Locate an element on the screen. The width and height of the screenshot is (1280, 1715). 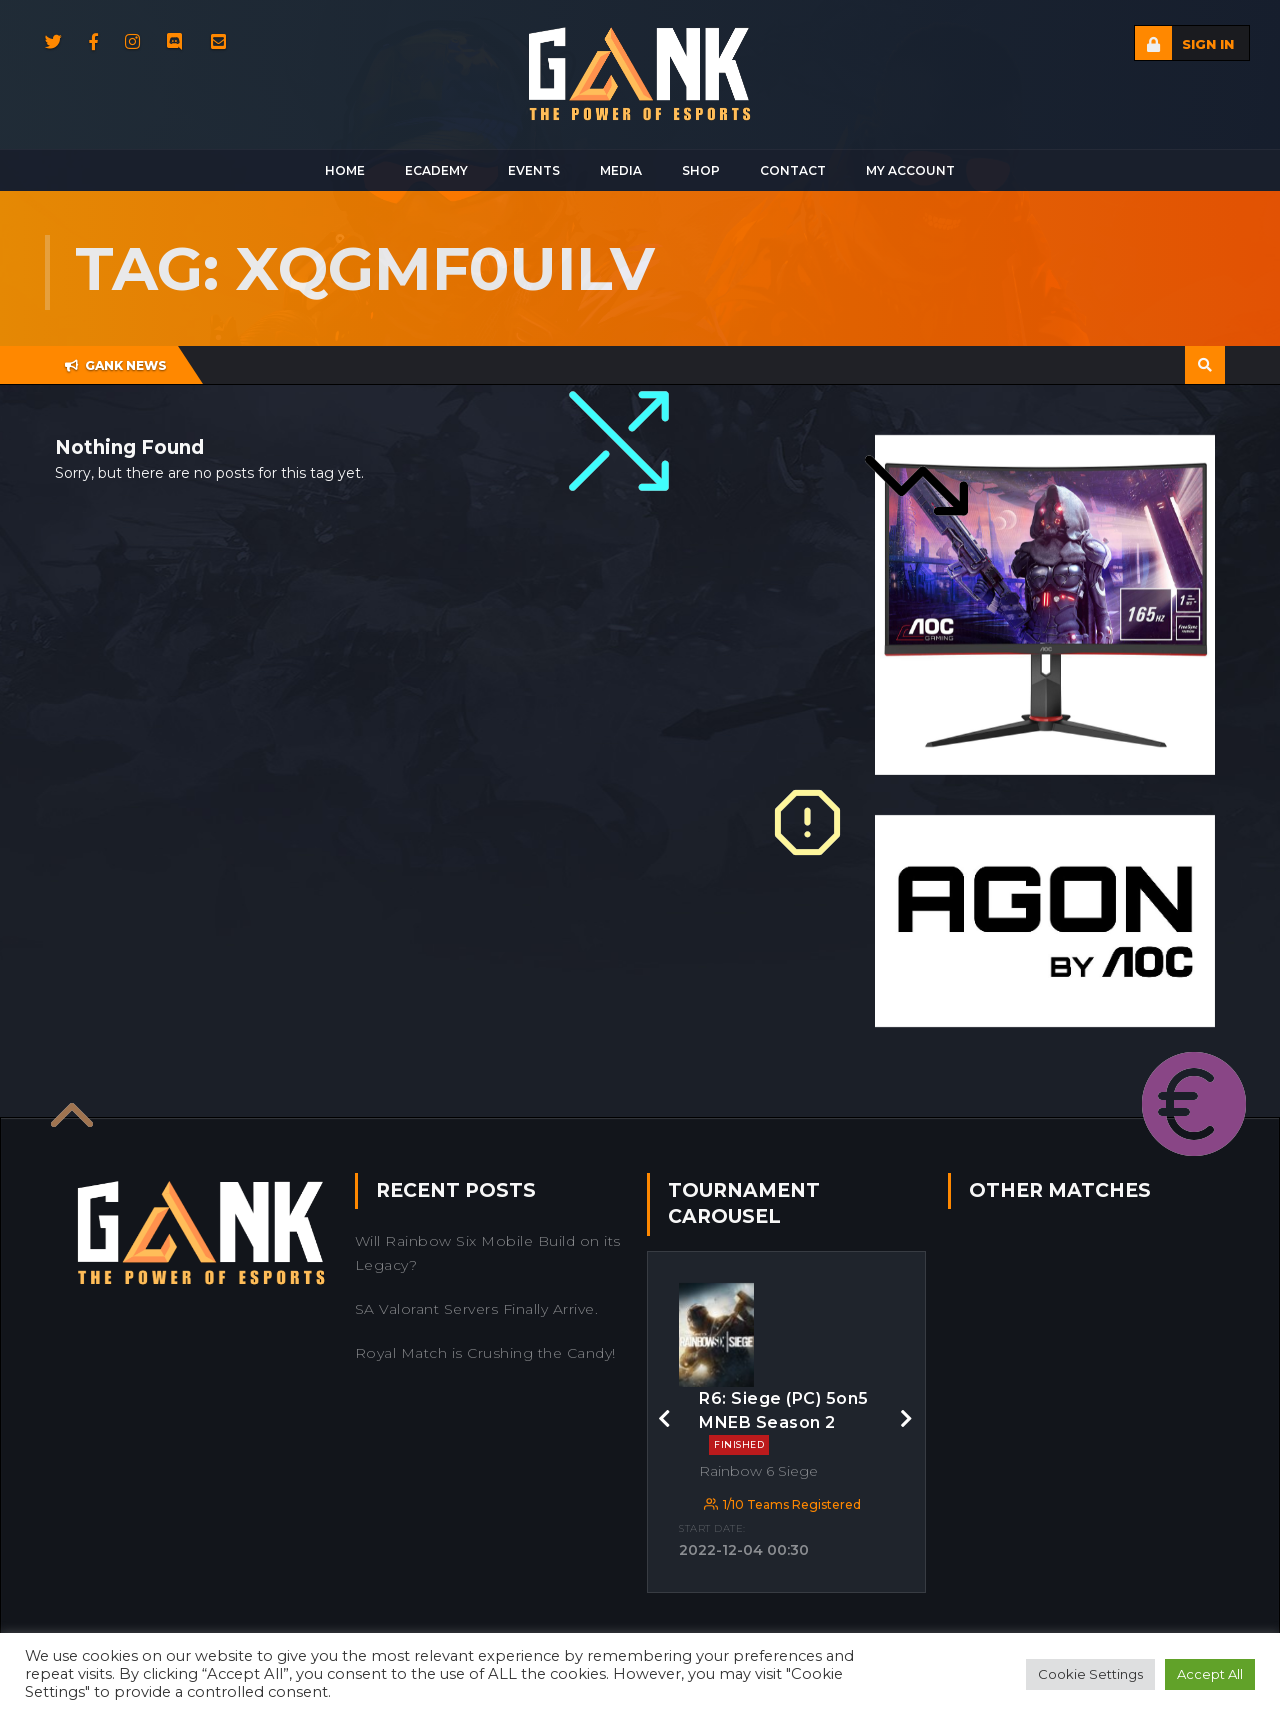
shuffle playback order is located at coordinates (619, 441).